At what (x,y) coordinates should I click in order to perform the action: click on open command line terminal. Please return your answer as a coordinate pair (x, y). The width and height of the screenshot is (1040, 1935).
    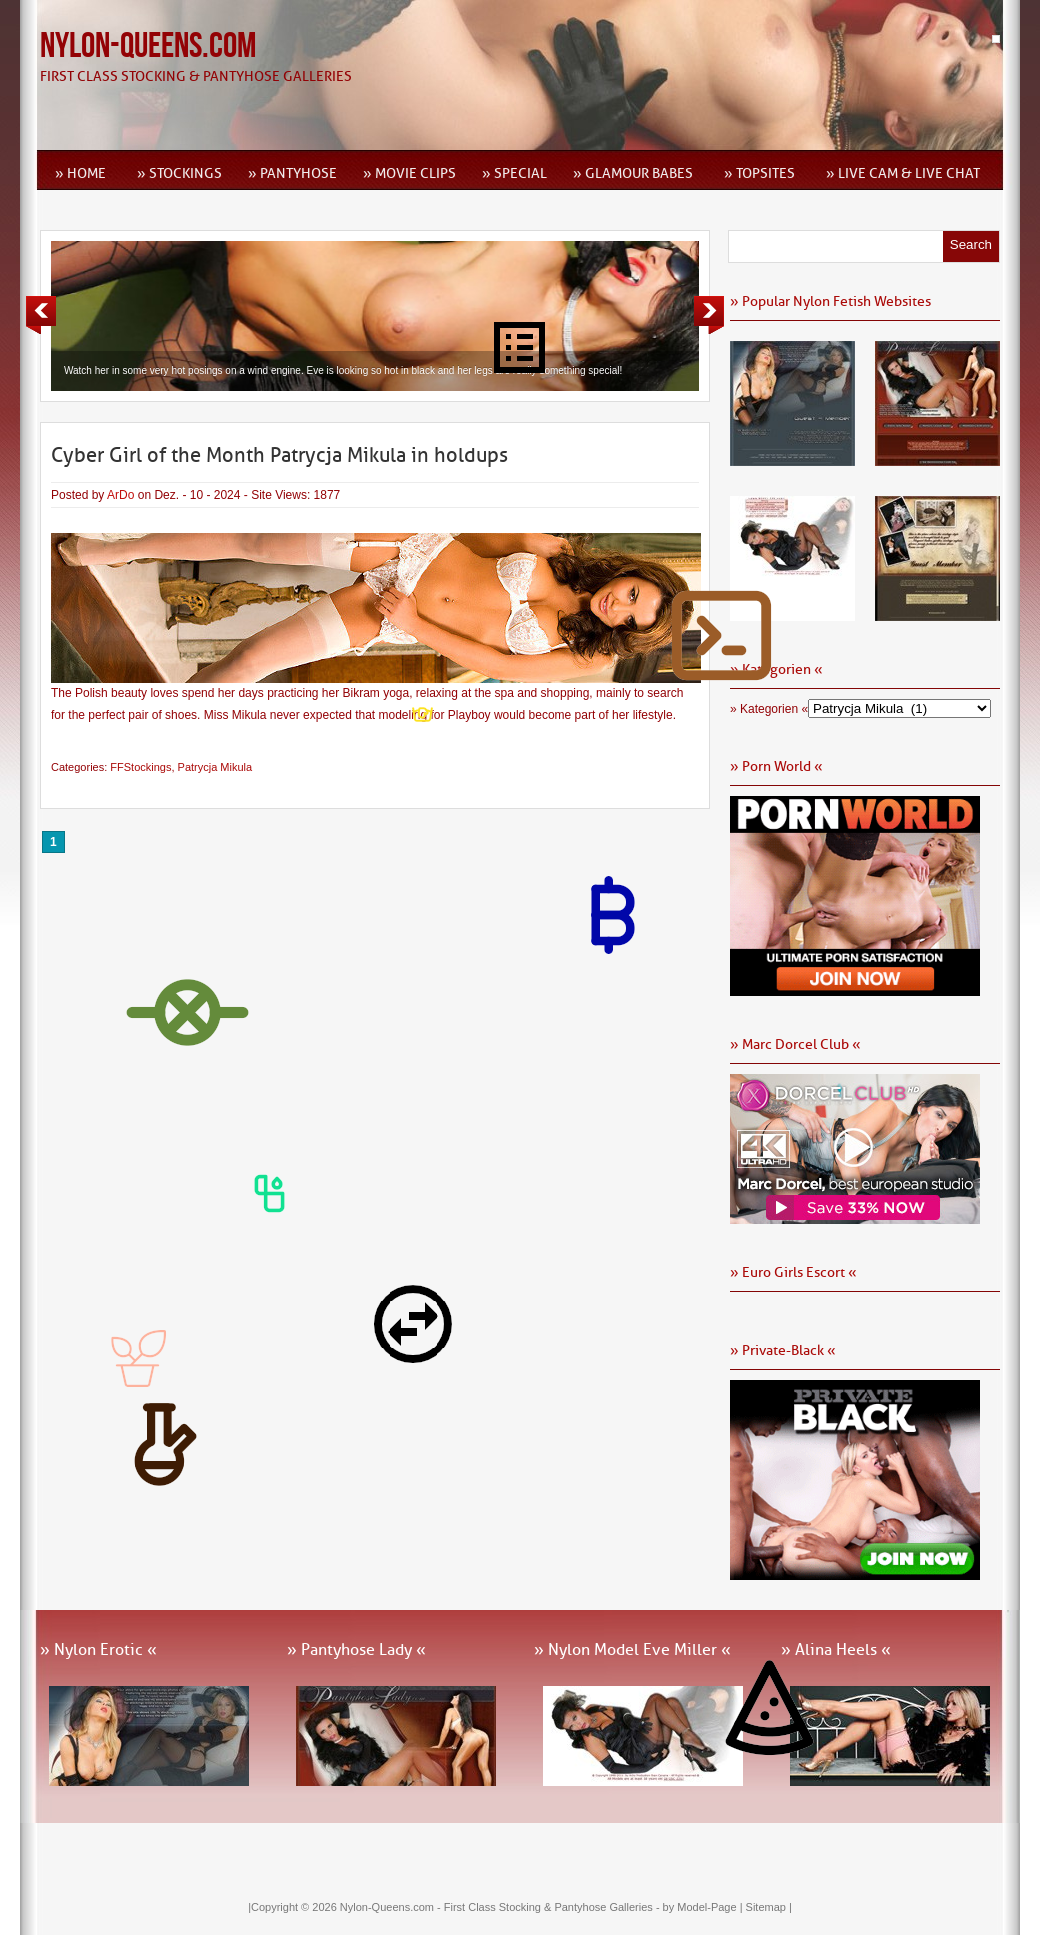
    Looking at the image, I should click on (721, 635).